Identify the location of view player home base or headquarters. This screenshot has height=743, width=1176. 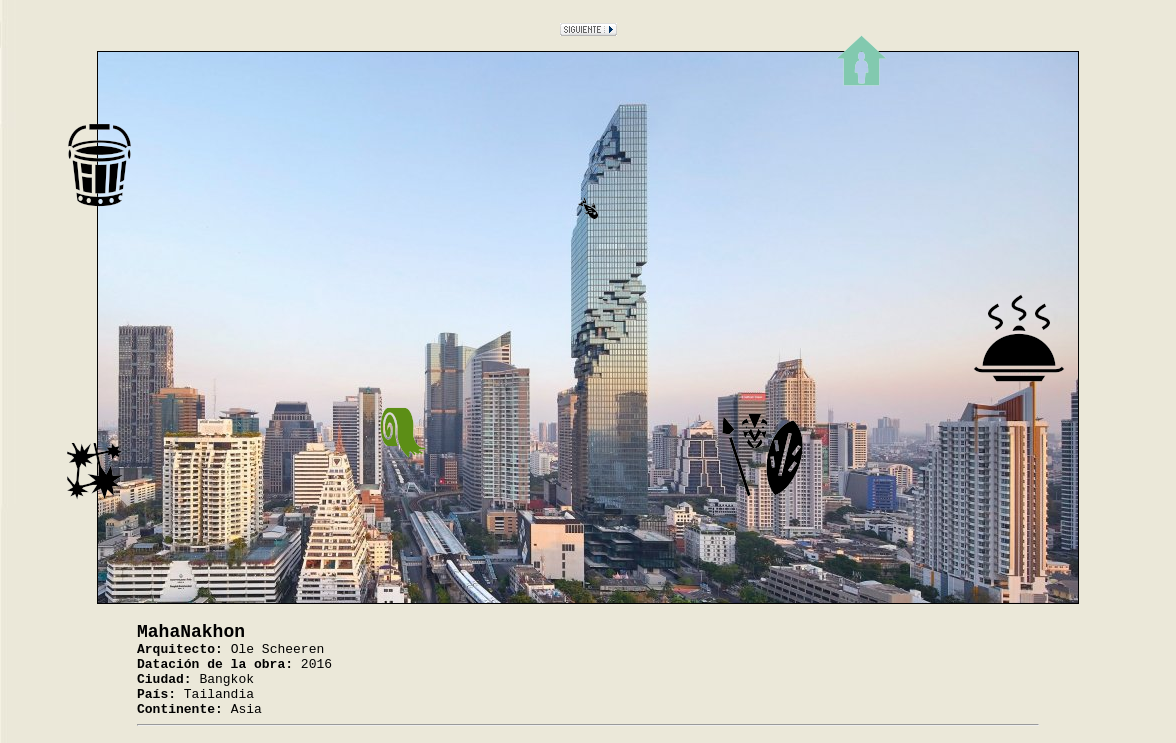
(861, 60).